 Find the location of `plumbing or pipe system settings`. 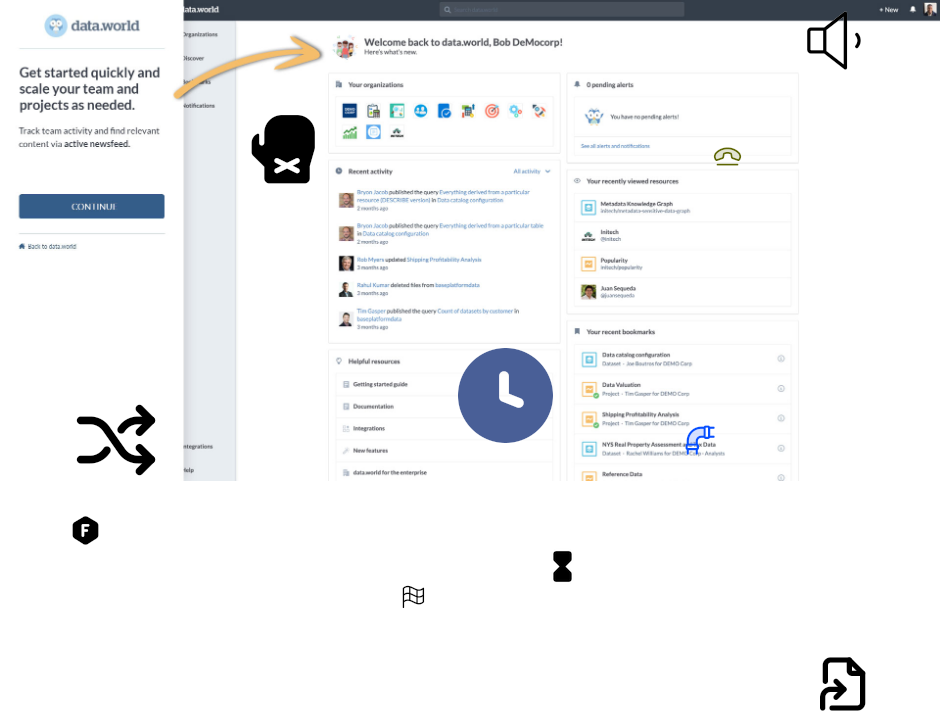

plumbing or pipe system settings is located at coordinates (699, 439).